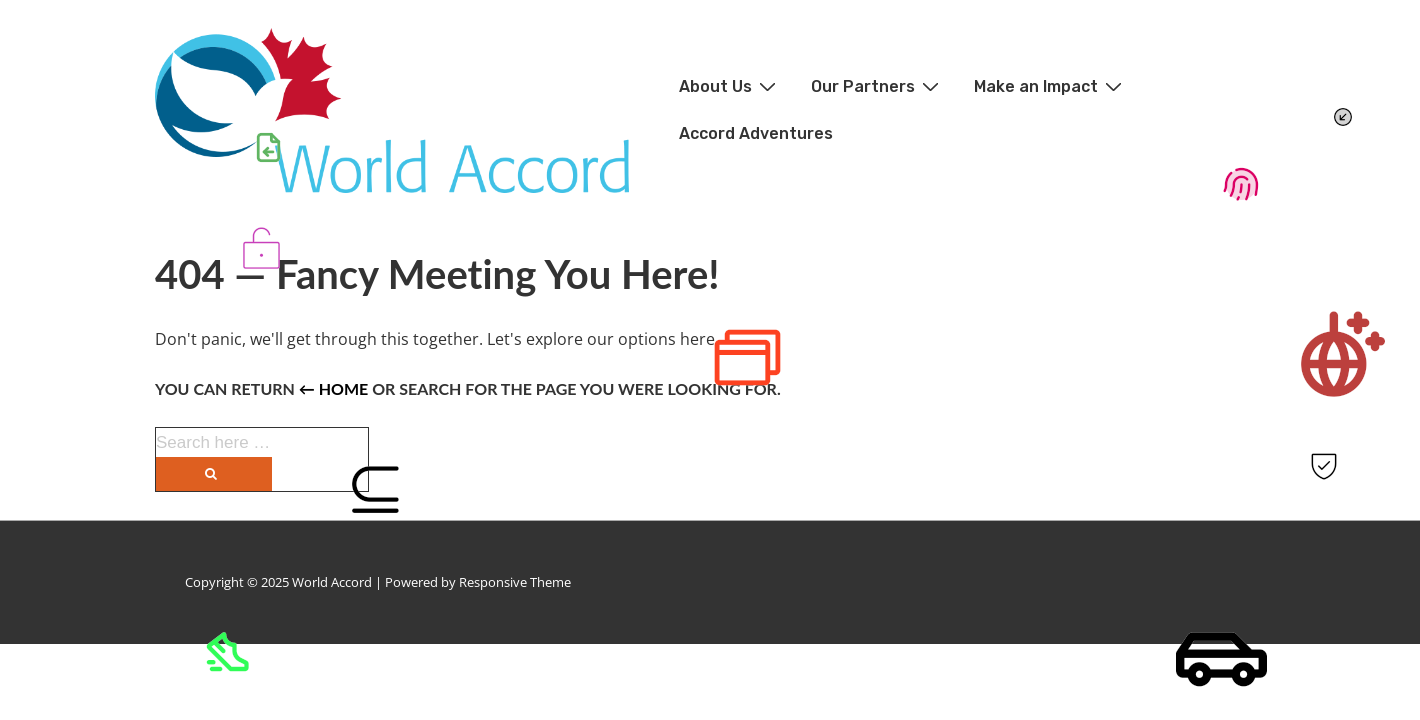  Describe the element at coordinates (1339, 355) in the screenshot. I see `access party or celebration mode` at that location.